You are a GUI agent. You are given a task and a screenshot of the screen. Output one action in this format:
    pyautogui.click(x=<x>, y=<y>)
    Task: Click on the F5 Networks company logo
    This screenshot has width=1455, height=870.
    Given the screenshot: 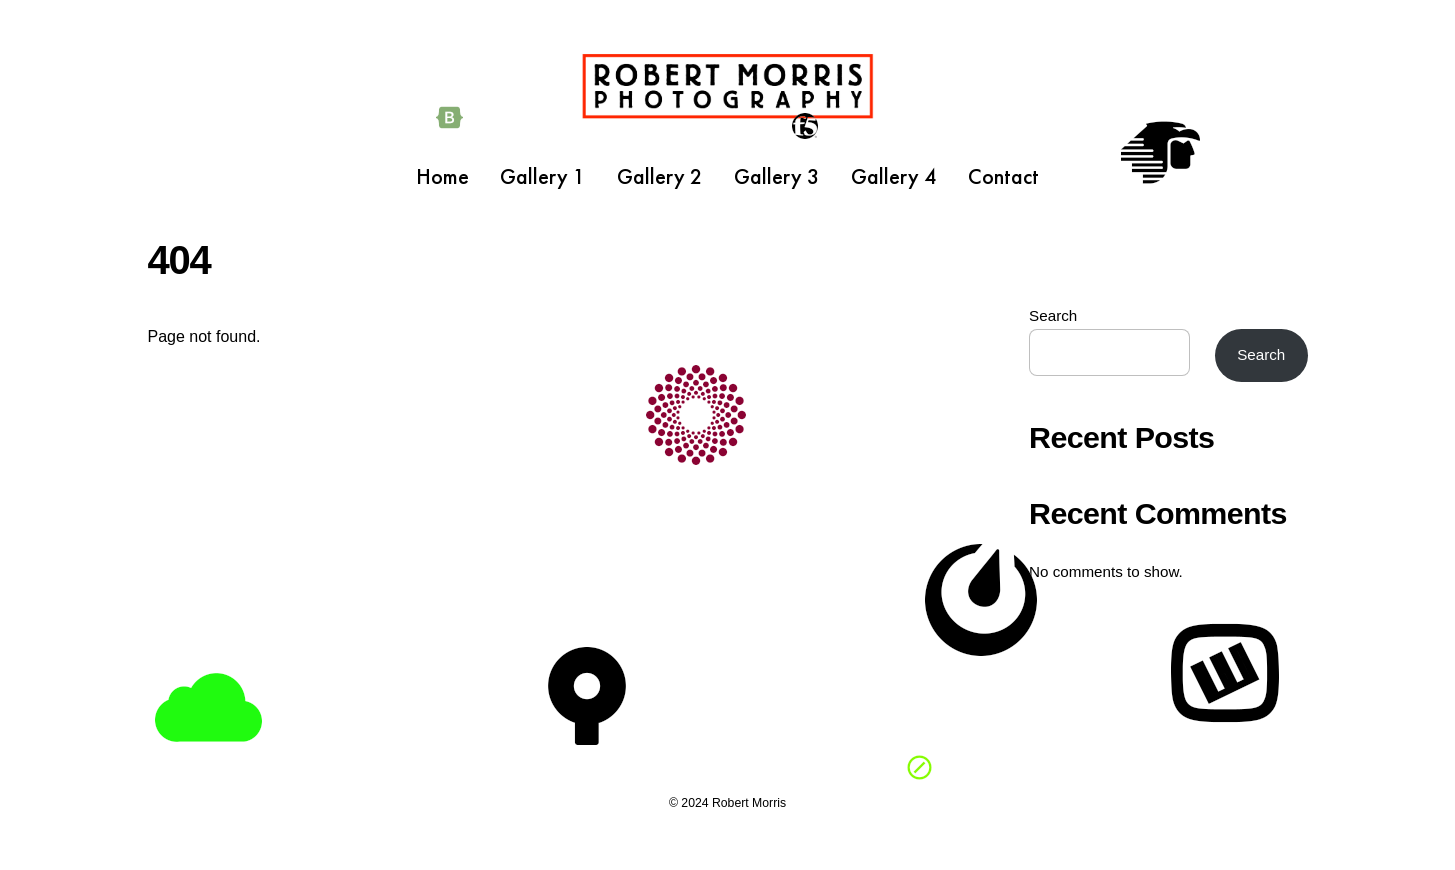 What is the action you would take?
    pyautogui.click(x=805, y=126)
    